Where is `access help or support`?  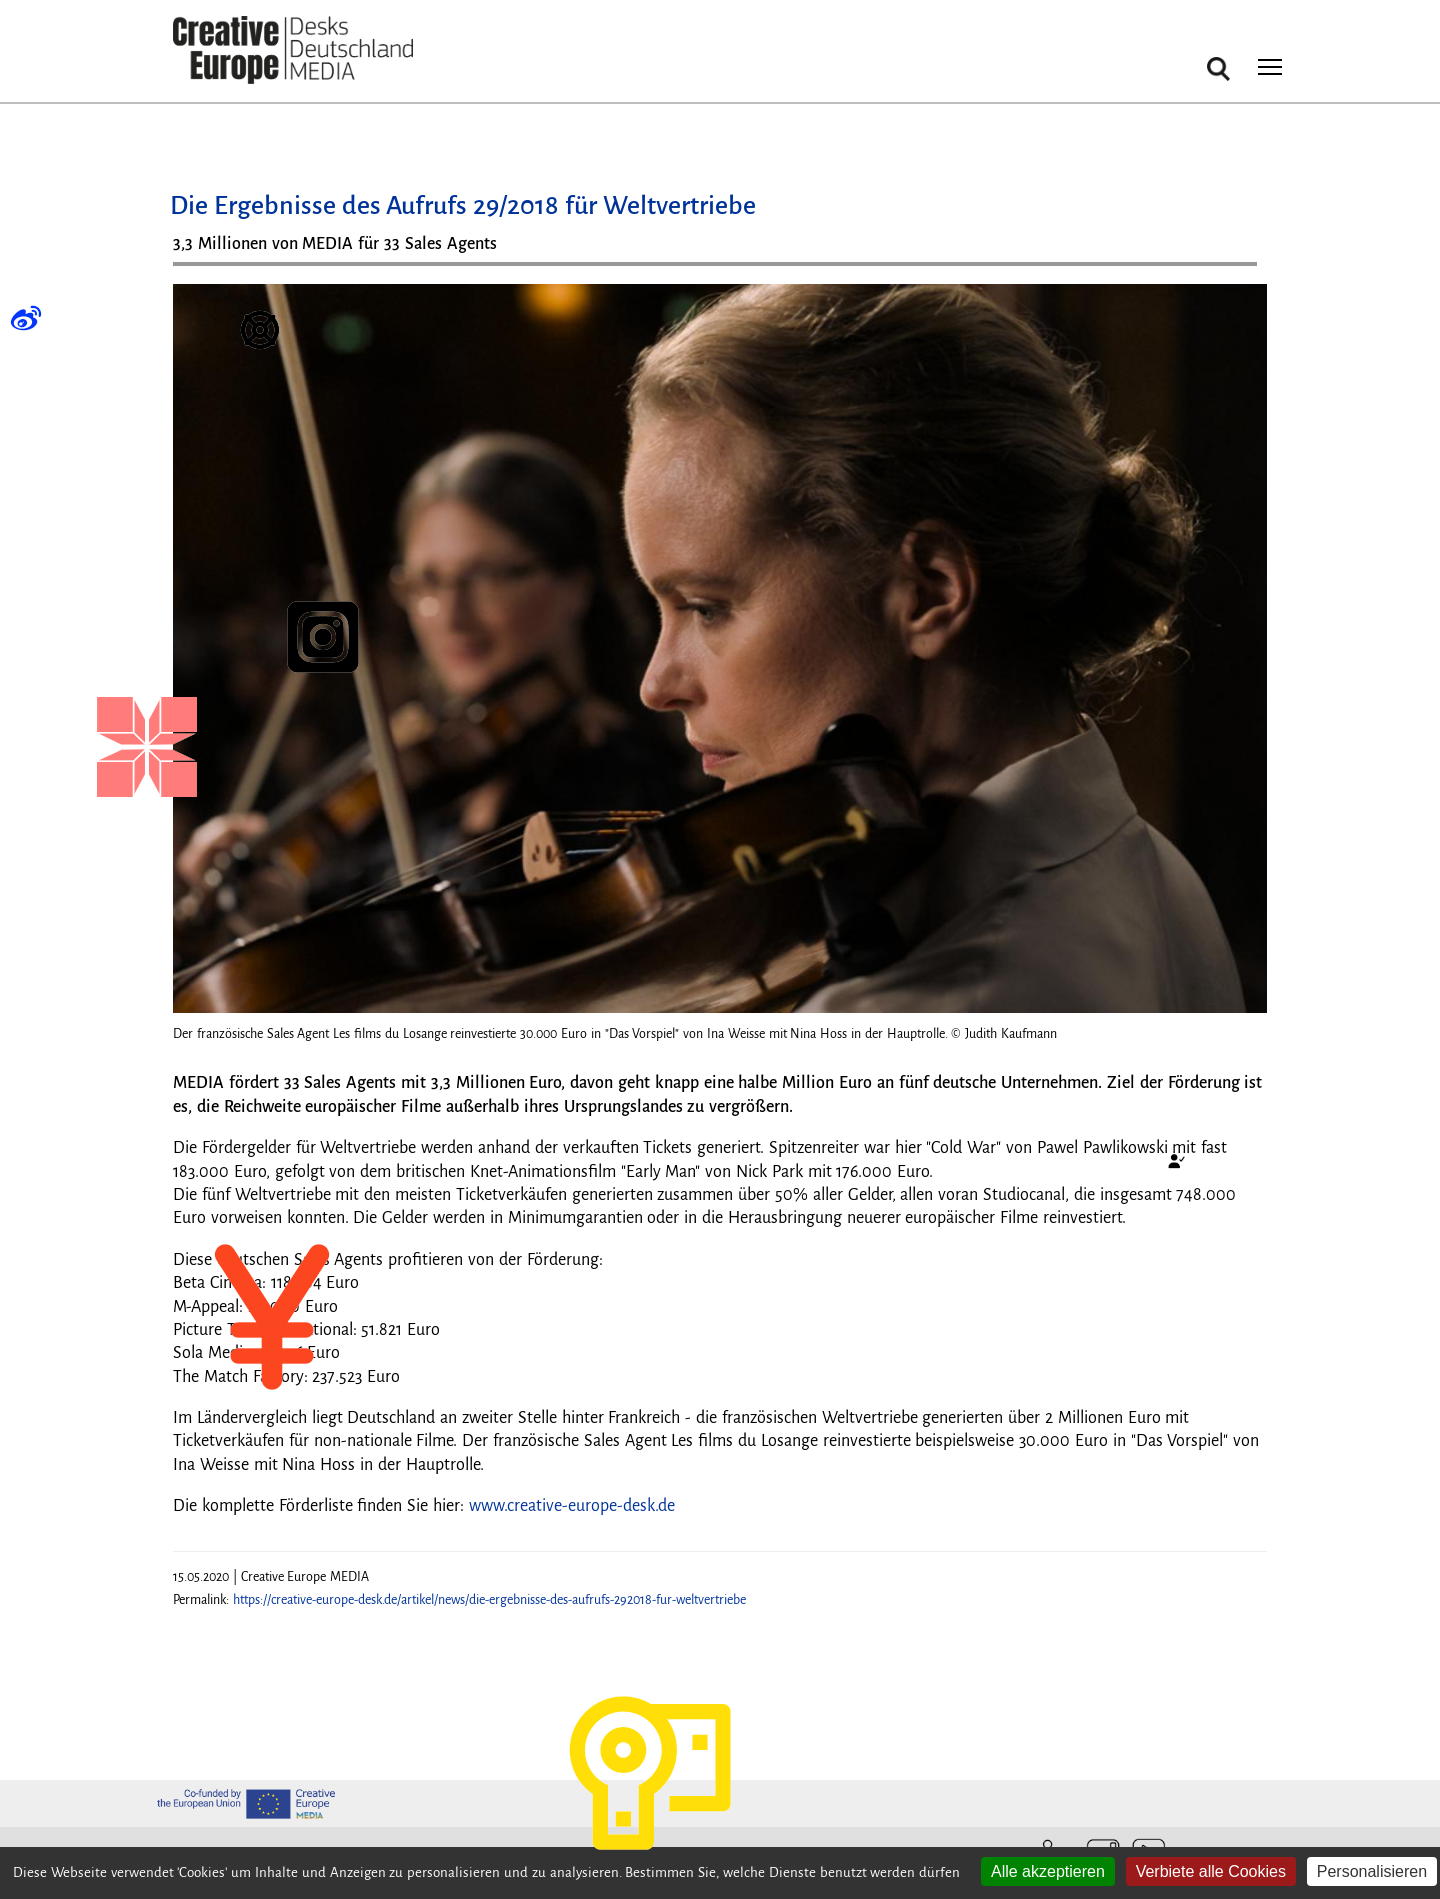 access help or support is located at coordinates (260, 330).